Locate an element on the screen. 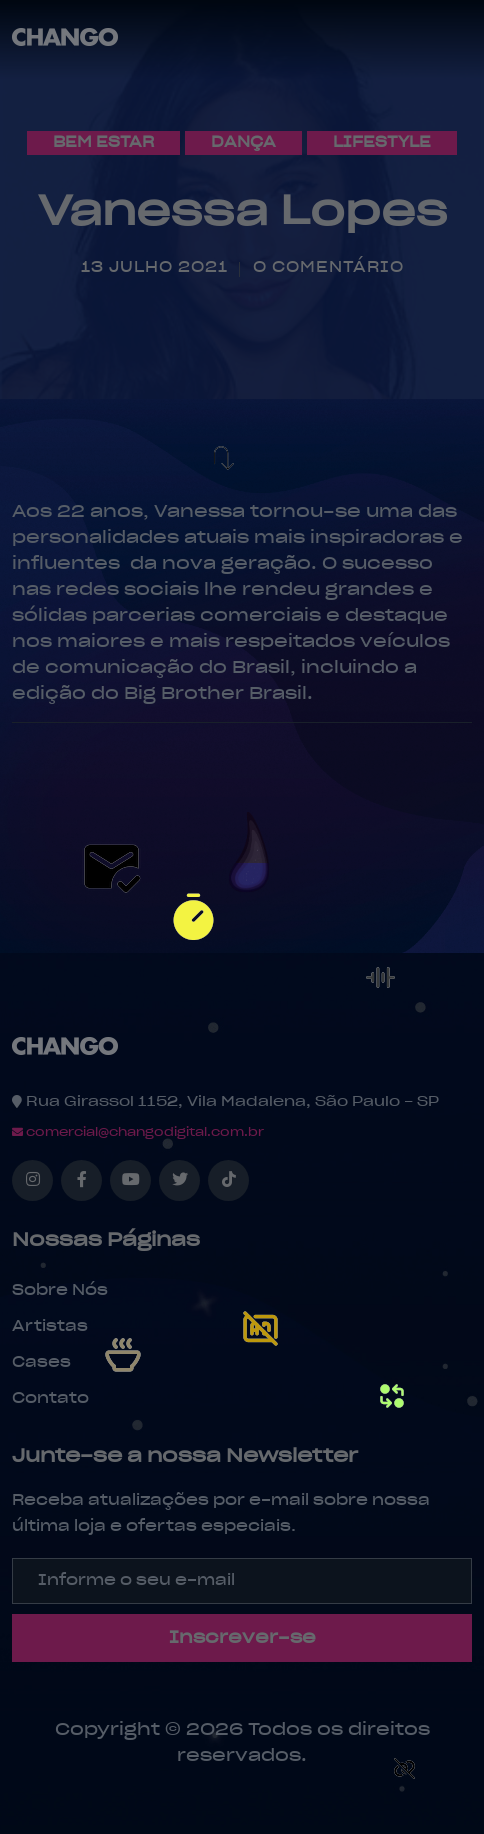 The image size is (484, 1834). browse soup or hot food options is located at coordinates (123, 1354).